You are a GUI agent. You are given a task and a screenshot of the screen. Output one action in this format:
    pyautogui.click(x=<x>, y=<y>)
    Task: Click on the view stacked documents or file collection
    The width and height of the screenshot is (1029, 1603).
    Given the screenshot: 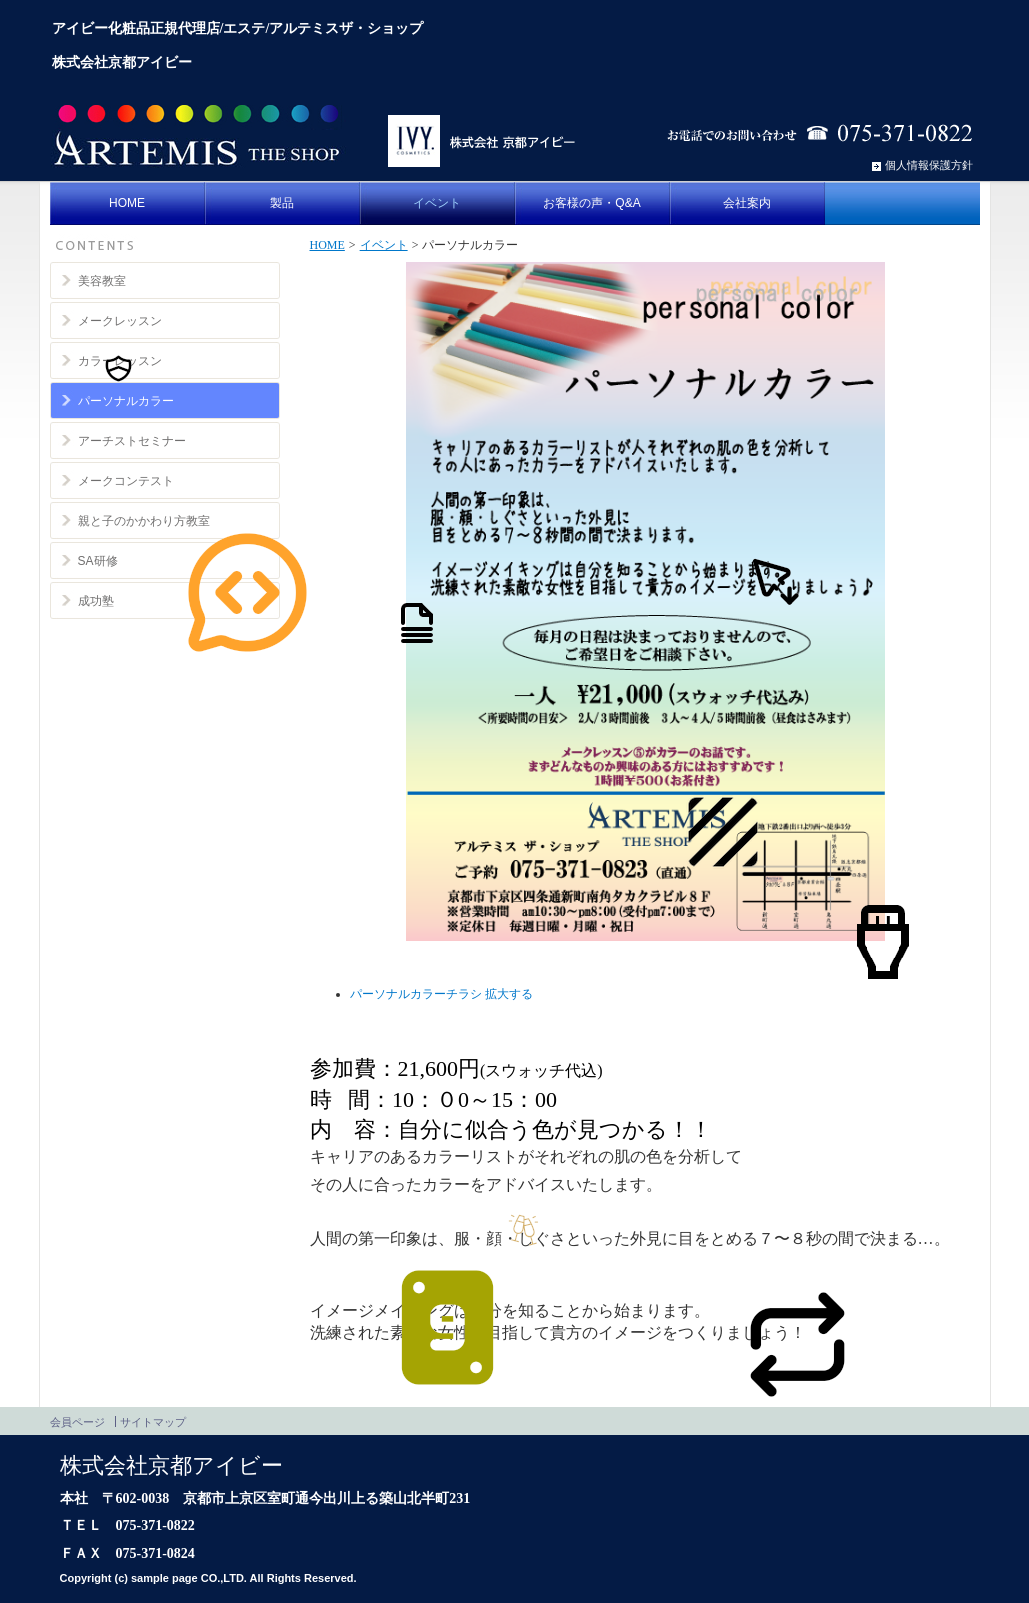 What is the action you would take?
    pyautogui.click(x=417, y=623)
    